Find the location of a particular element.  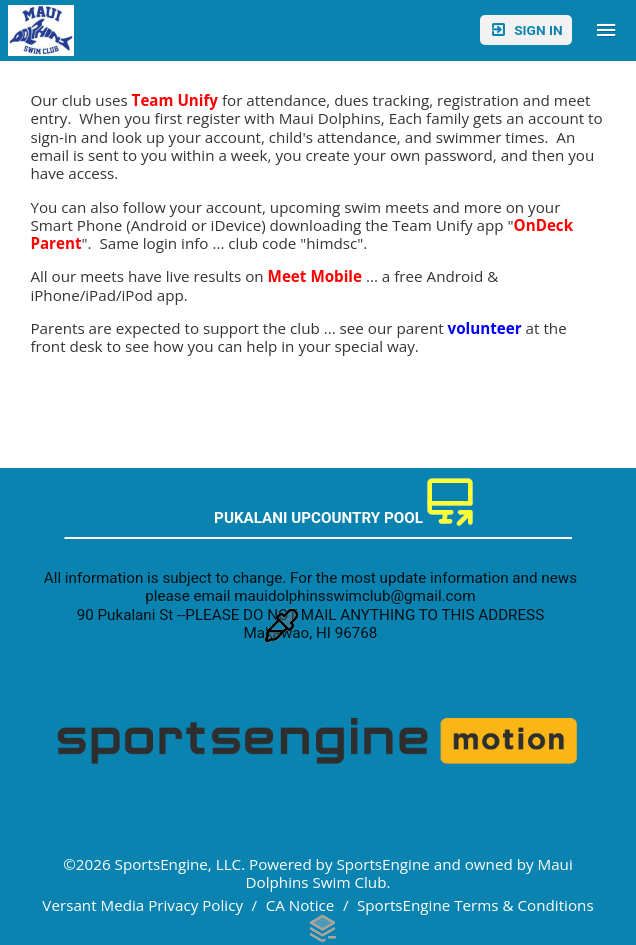

remove a layer from the stack is located at coordinates (322, 928).